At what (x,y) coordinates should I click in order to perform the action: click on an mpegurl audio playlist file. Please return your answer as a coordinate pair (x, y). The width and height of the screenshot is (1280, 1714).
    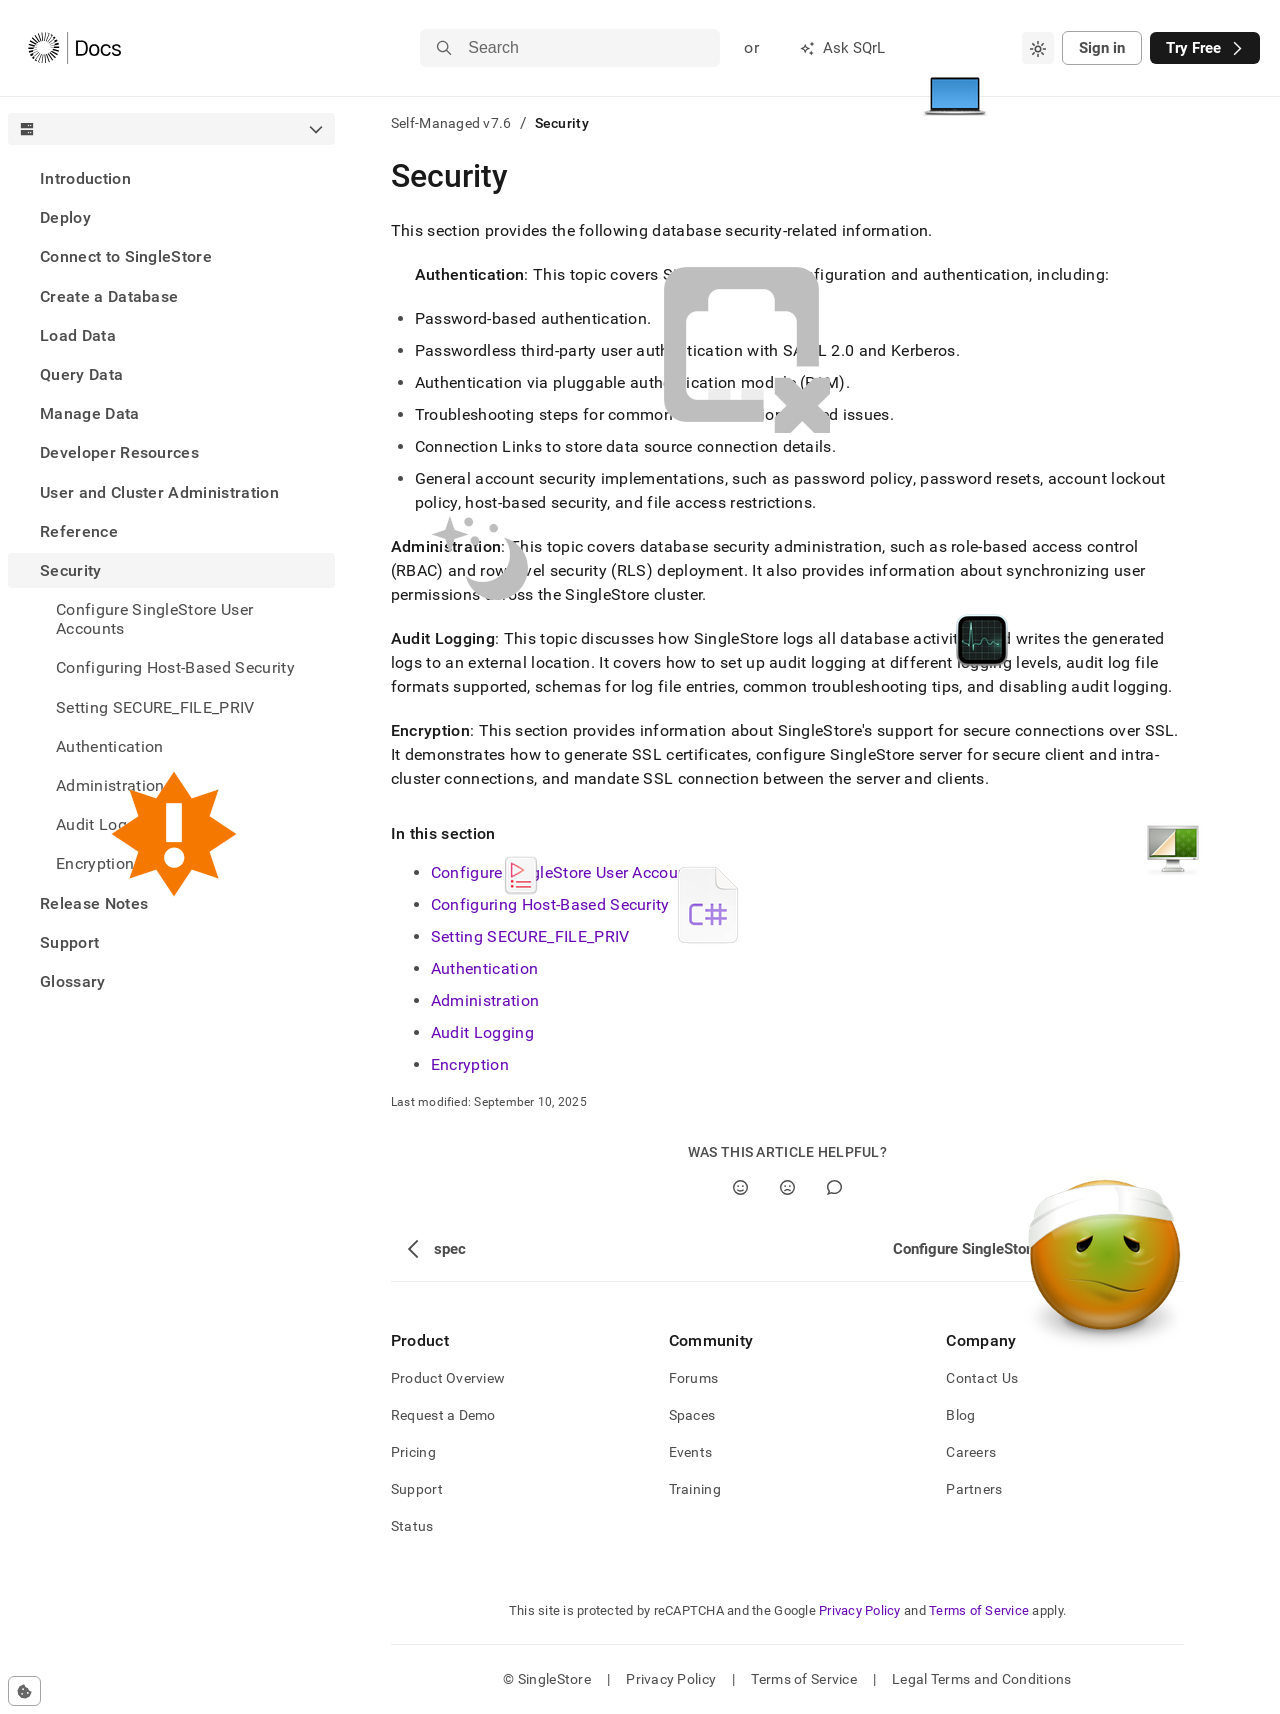
    Looking at the image, I should click on (521, 875).